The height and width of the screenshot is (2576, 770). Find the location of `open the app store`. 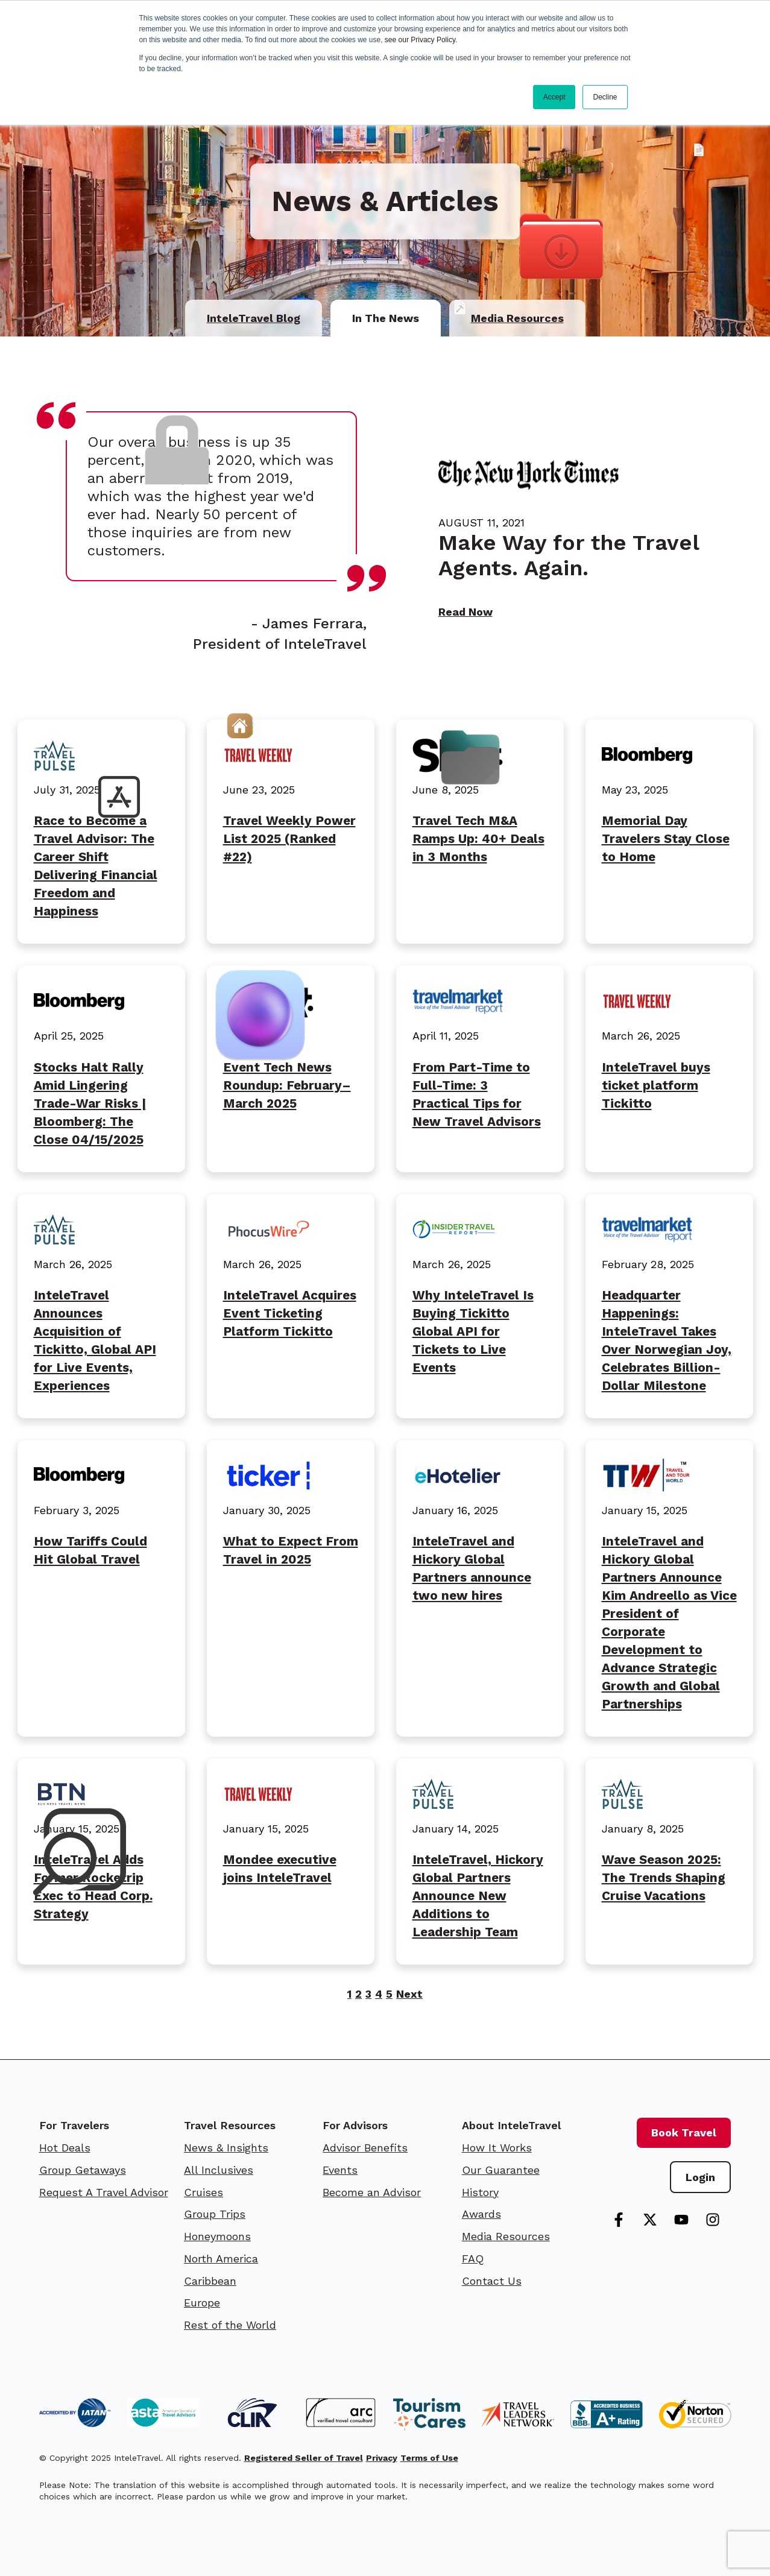

open the app store is located at coordinates (119, 797).